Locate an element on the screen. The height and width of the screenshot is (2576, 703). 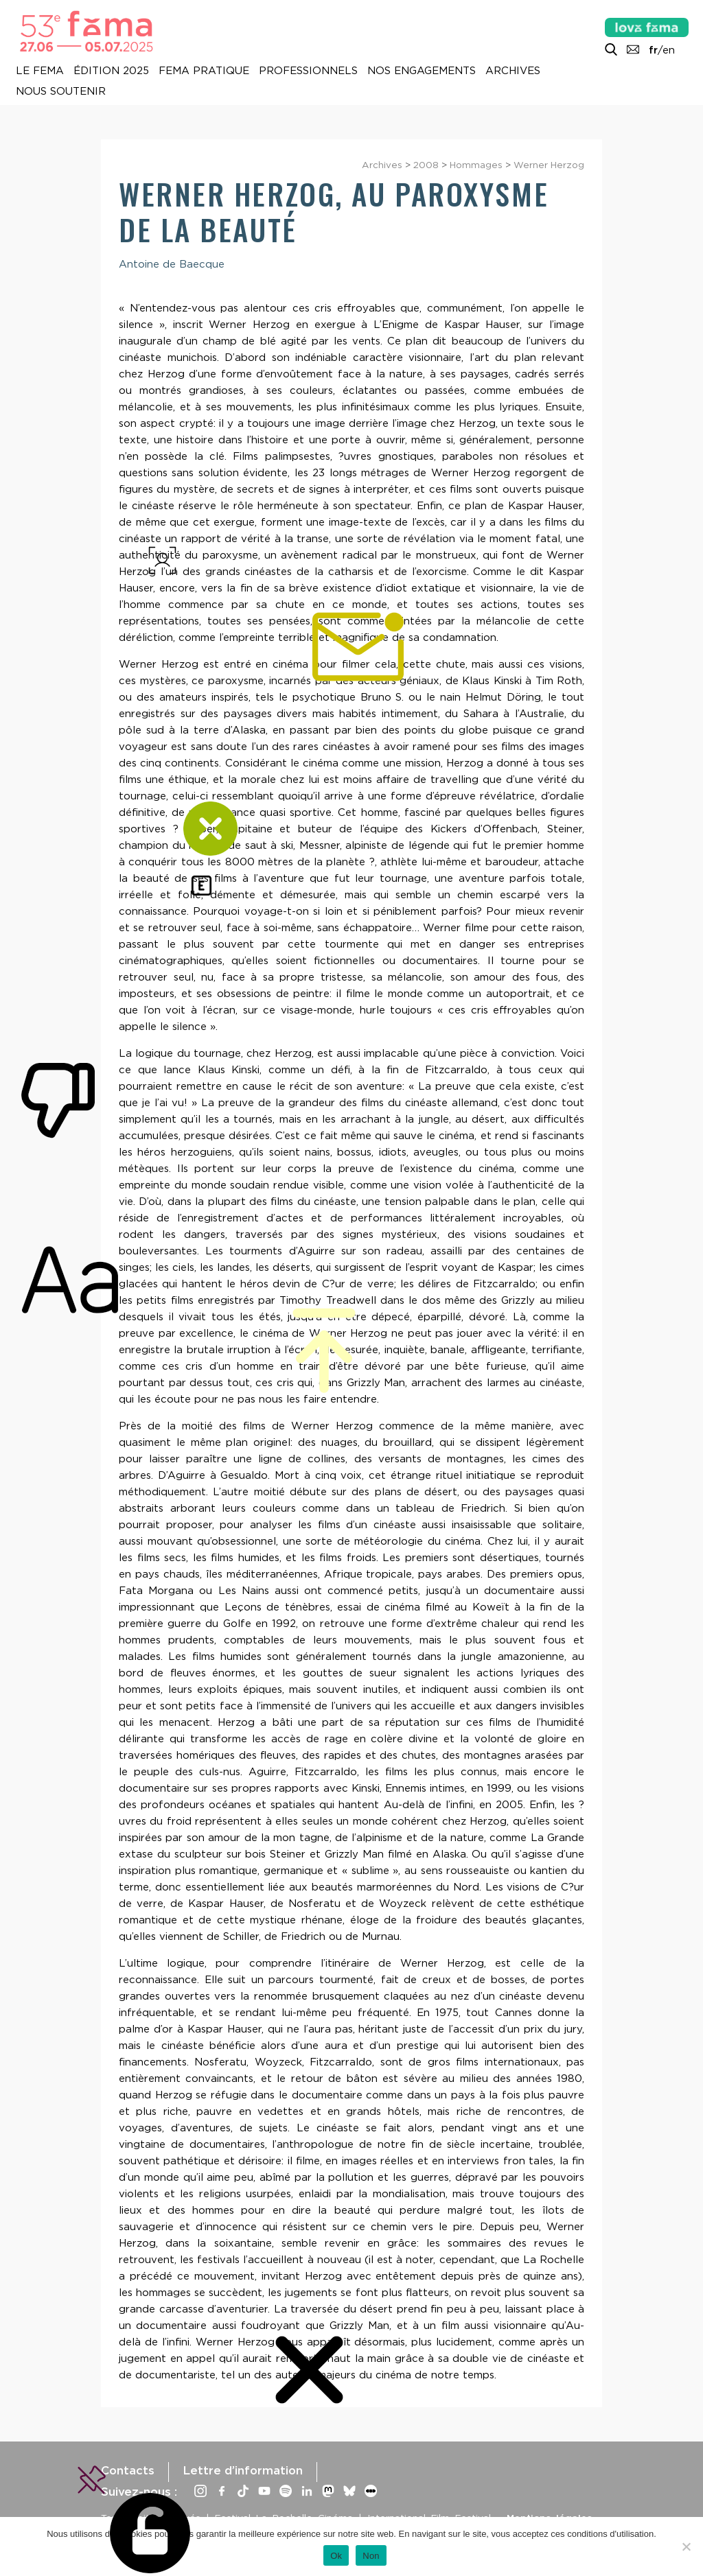
move item to top of list is located at coordinates (324, 1349).